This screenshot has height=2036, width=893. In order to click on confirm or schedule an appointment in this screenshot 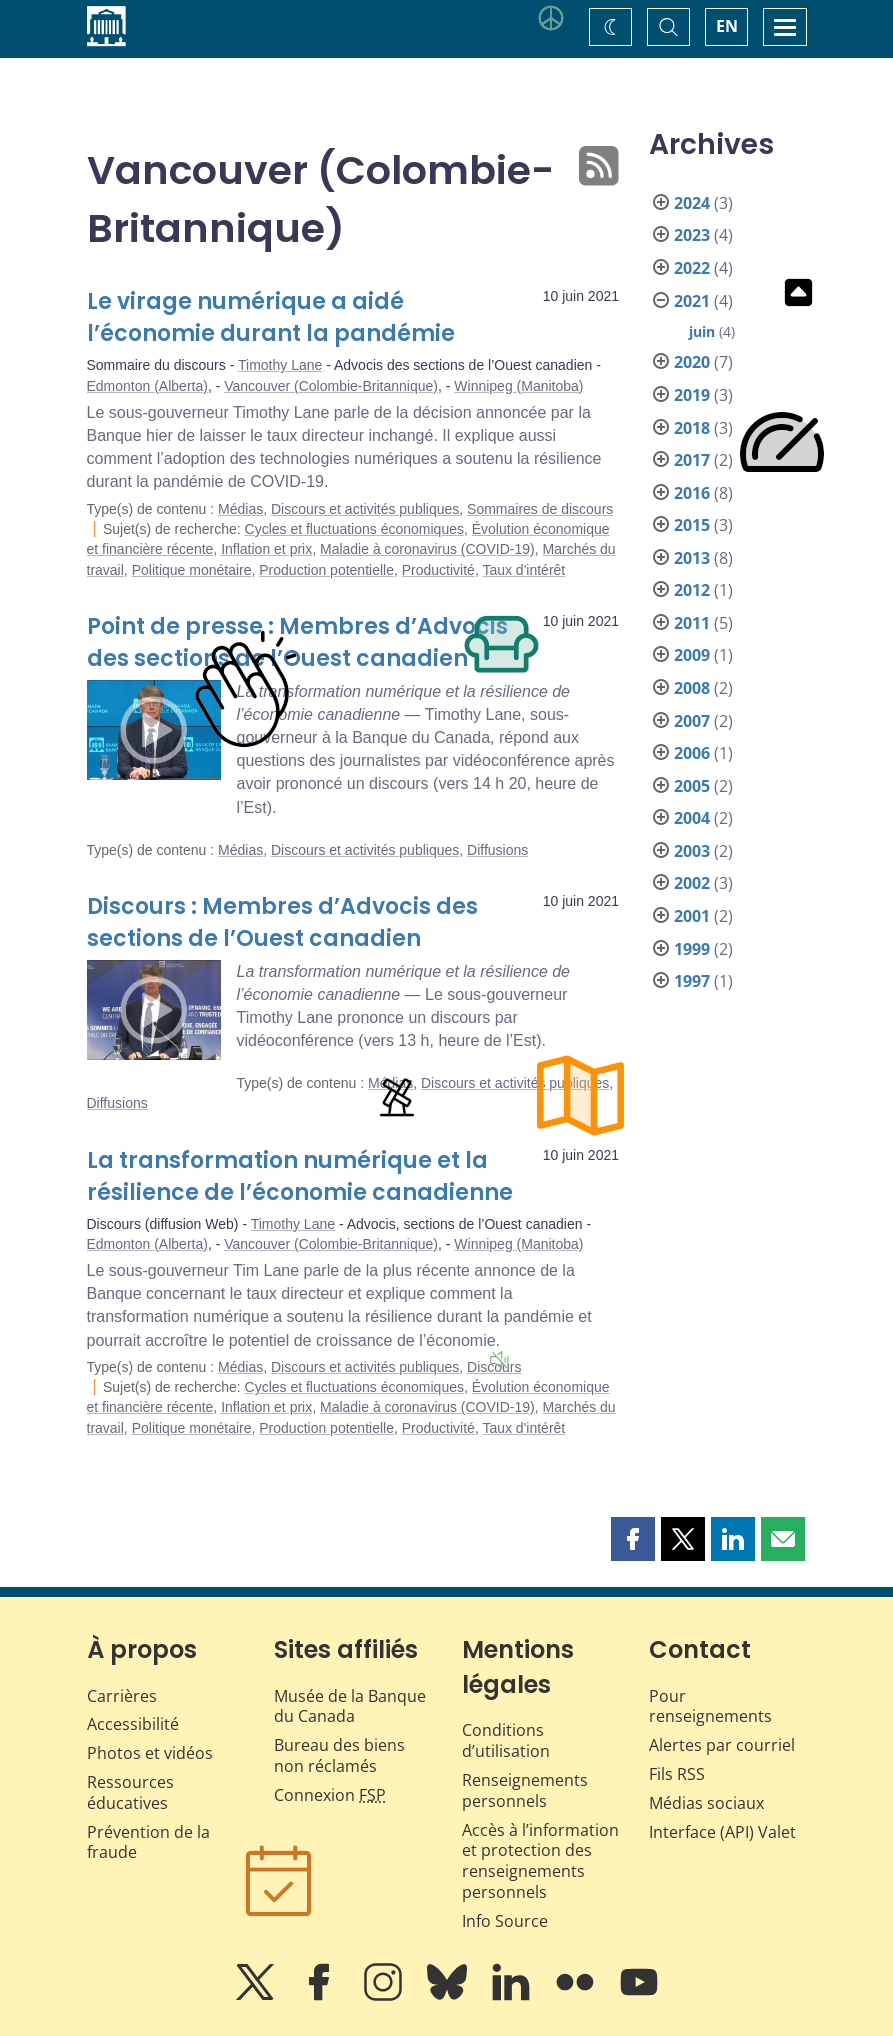, I will do `click(278, 1883)`.